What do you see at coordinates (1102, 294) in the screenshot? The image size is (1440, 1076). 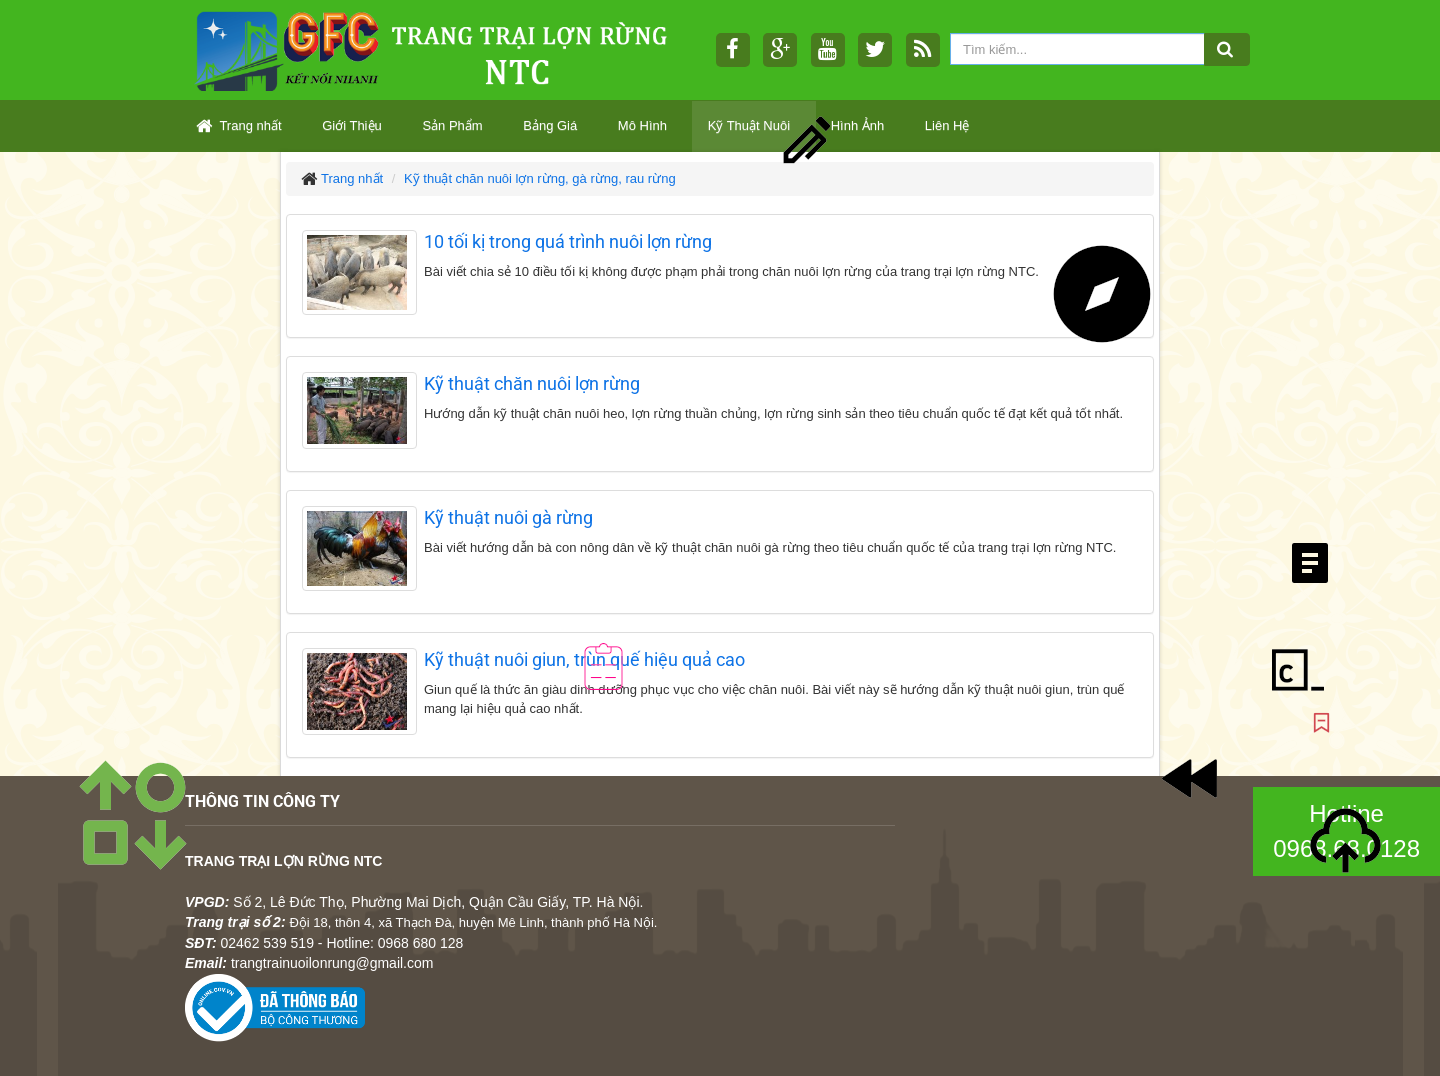 I see `open navigation or compass app` at bounding box center [1102, 294].